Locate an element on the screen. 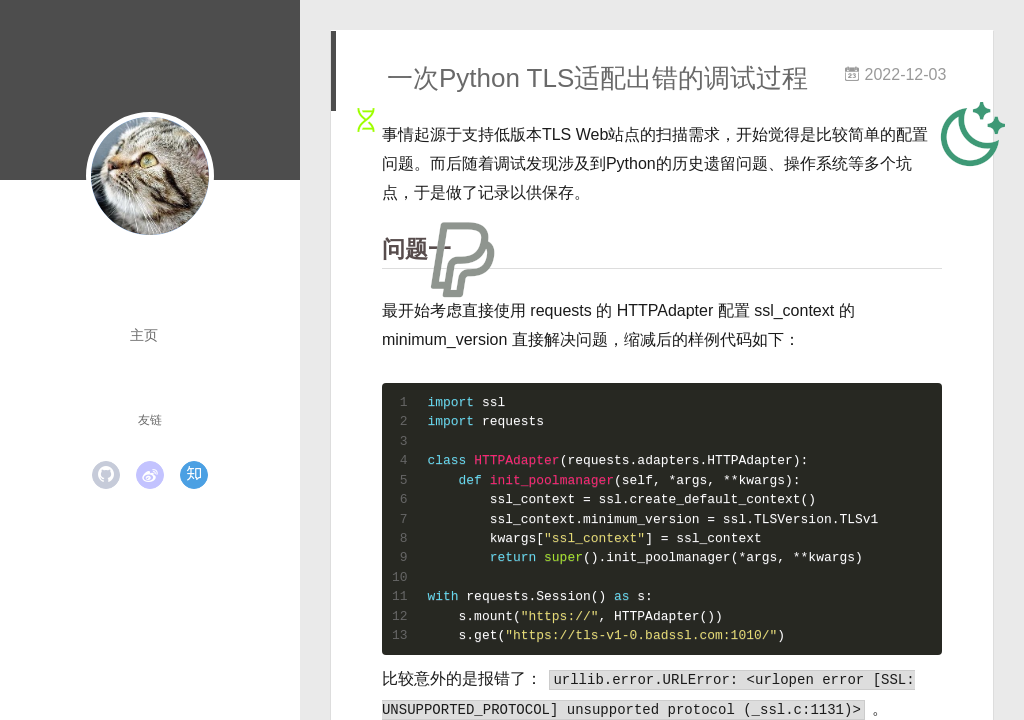 The width and height of the screenshot is (1024, 720). pay with PayPal is located at coordinates (463, 258).